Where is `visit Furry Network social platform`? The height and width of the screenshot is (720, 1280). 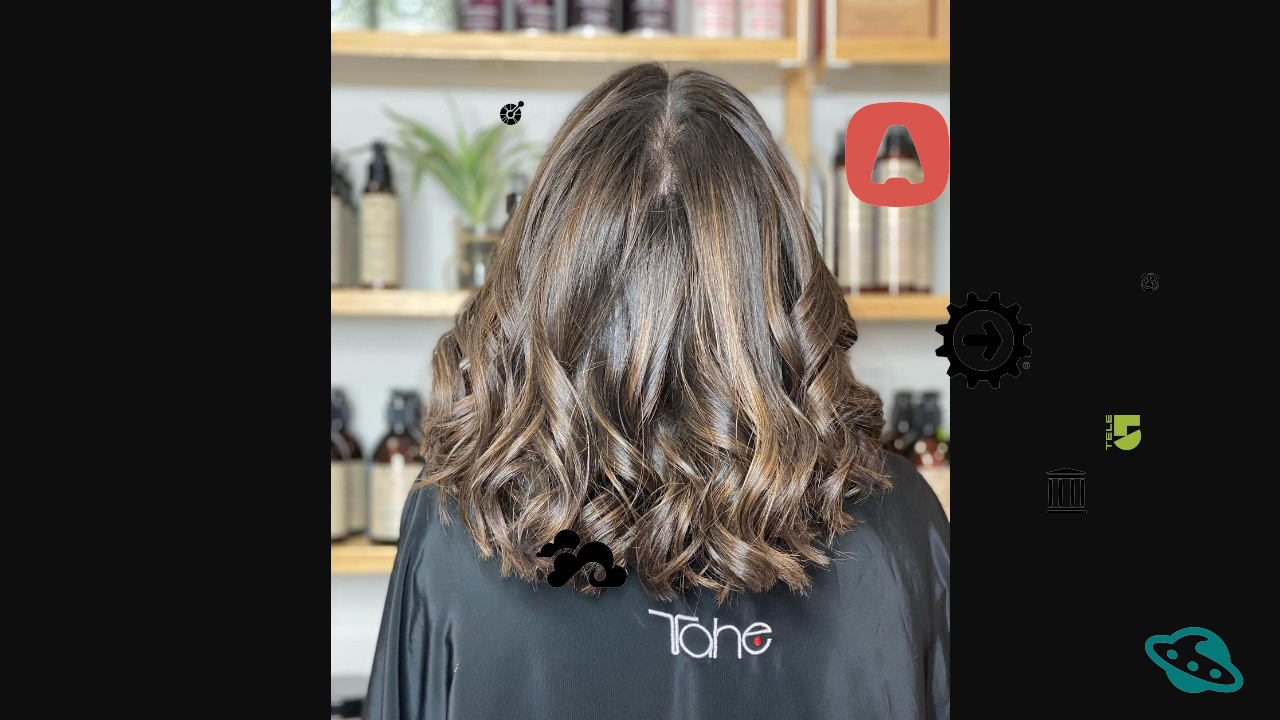
visit Furry Network social platform is located at coordinates (1150, 282).